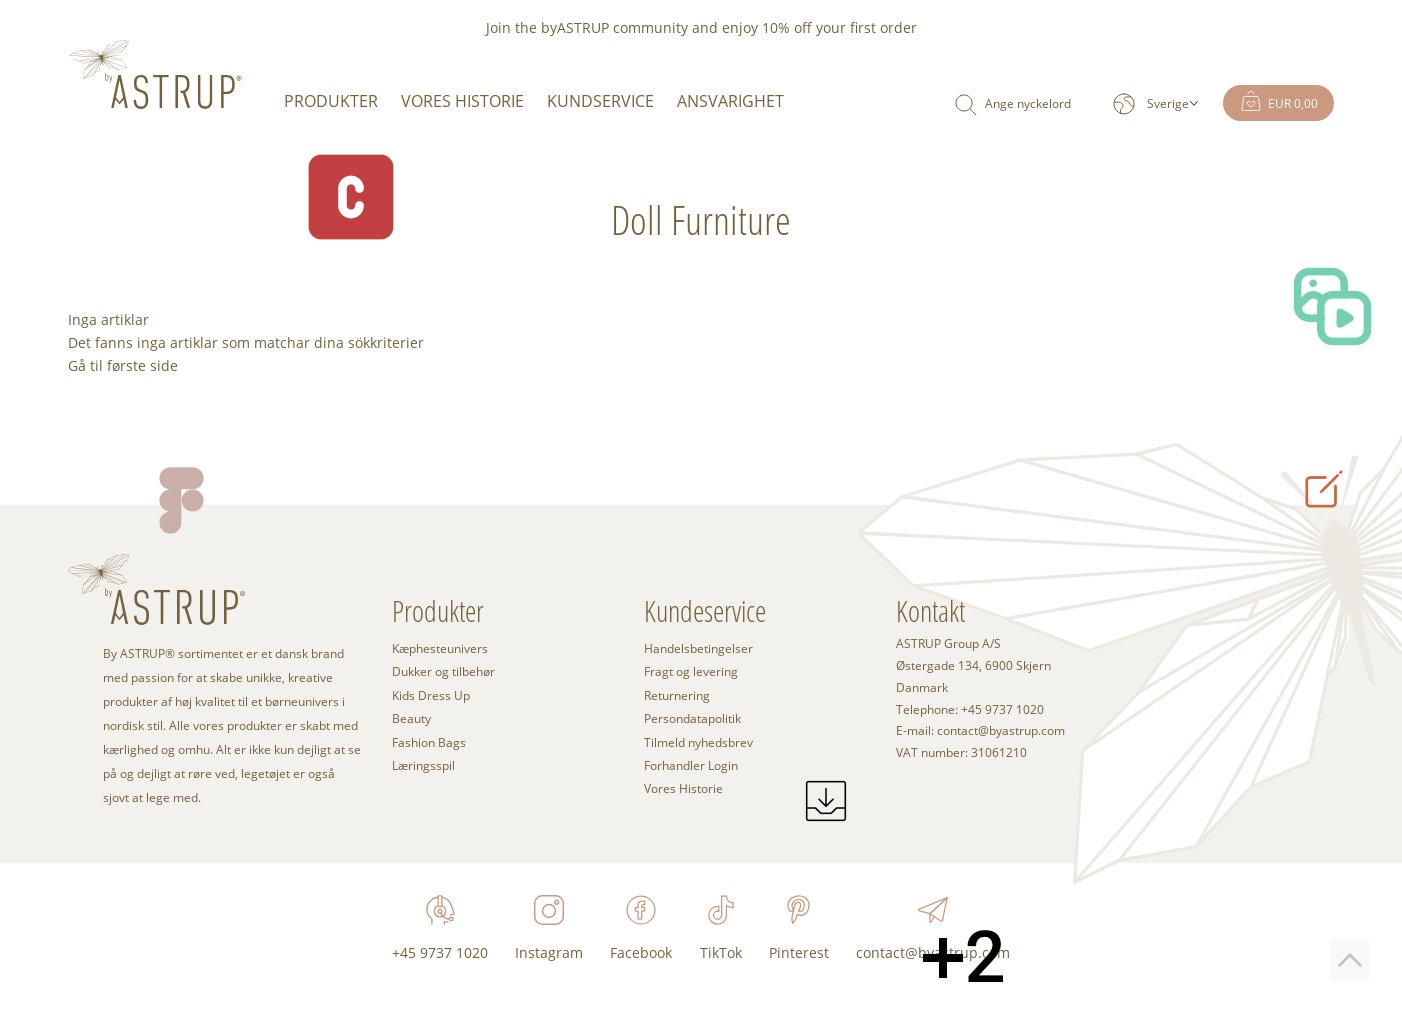  I want to click on download file to inbox or tray, so click(826, 801).